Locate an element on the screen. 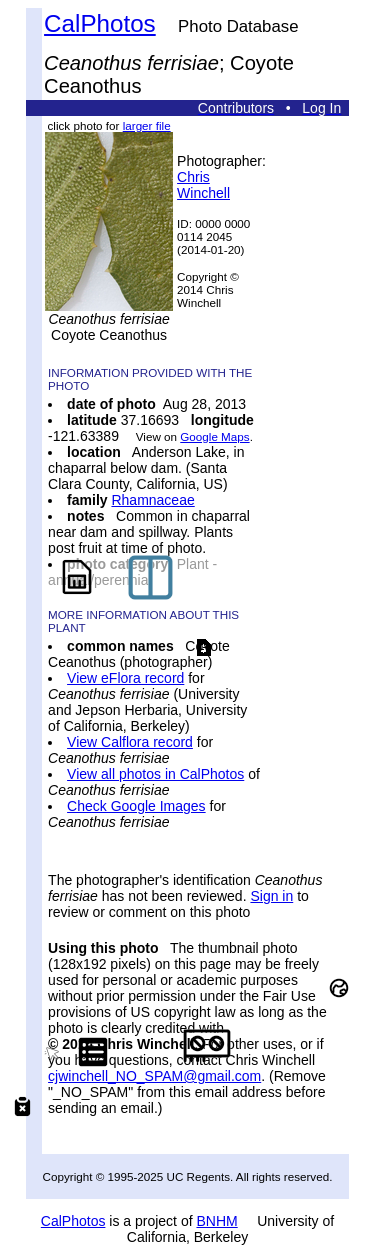  view items in list format is located at coordinates (93, 1052).